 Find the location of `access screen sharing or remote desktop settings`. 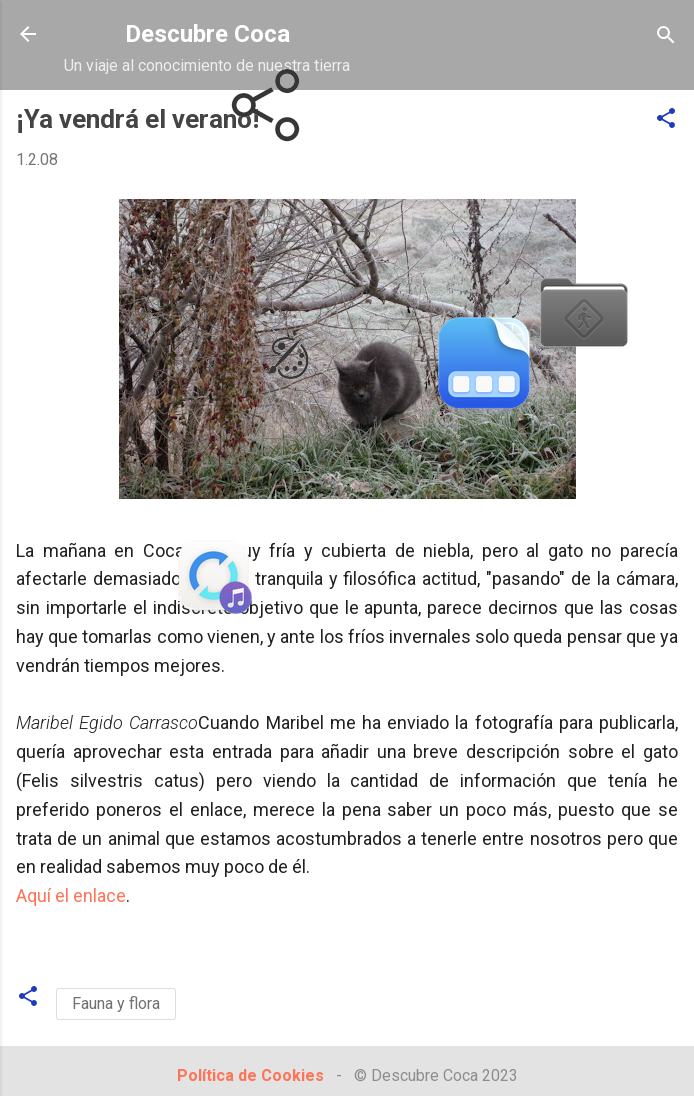

access screen sharing or remote desktop settings is located at coordinates (265, 107).